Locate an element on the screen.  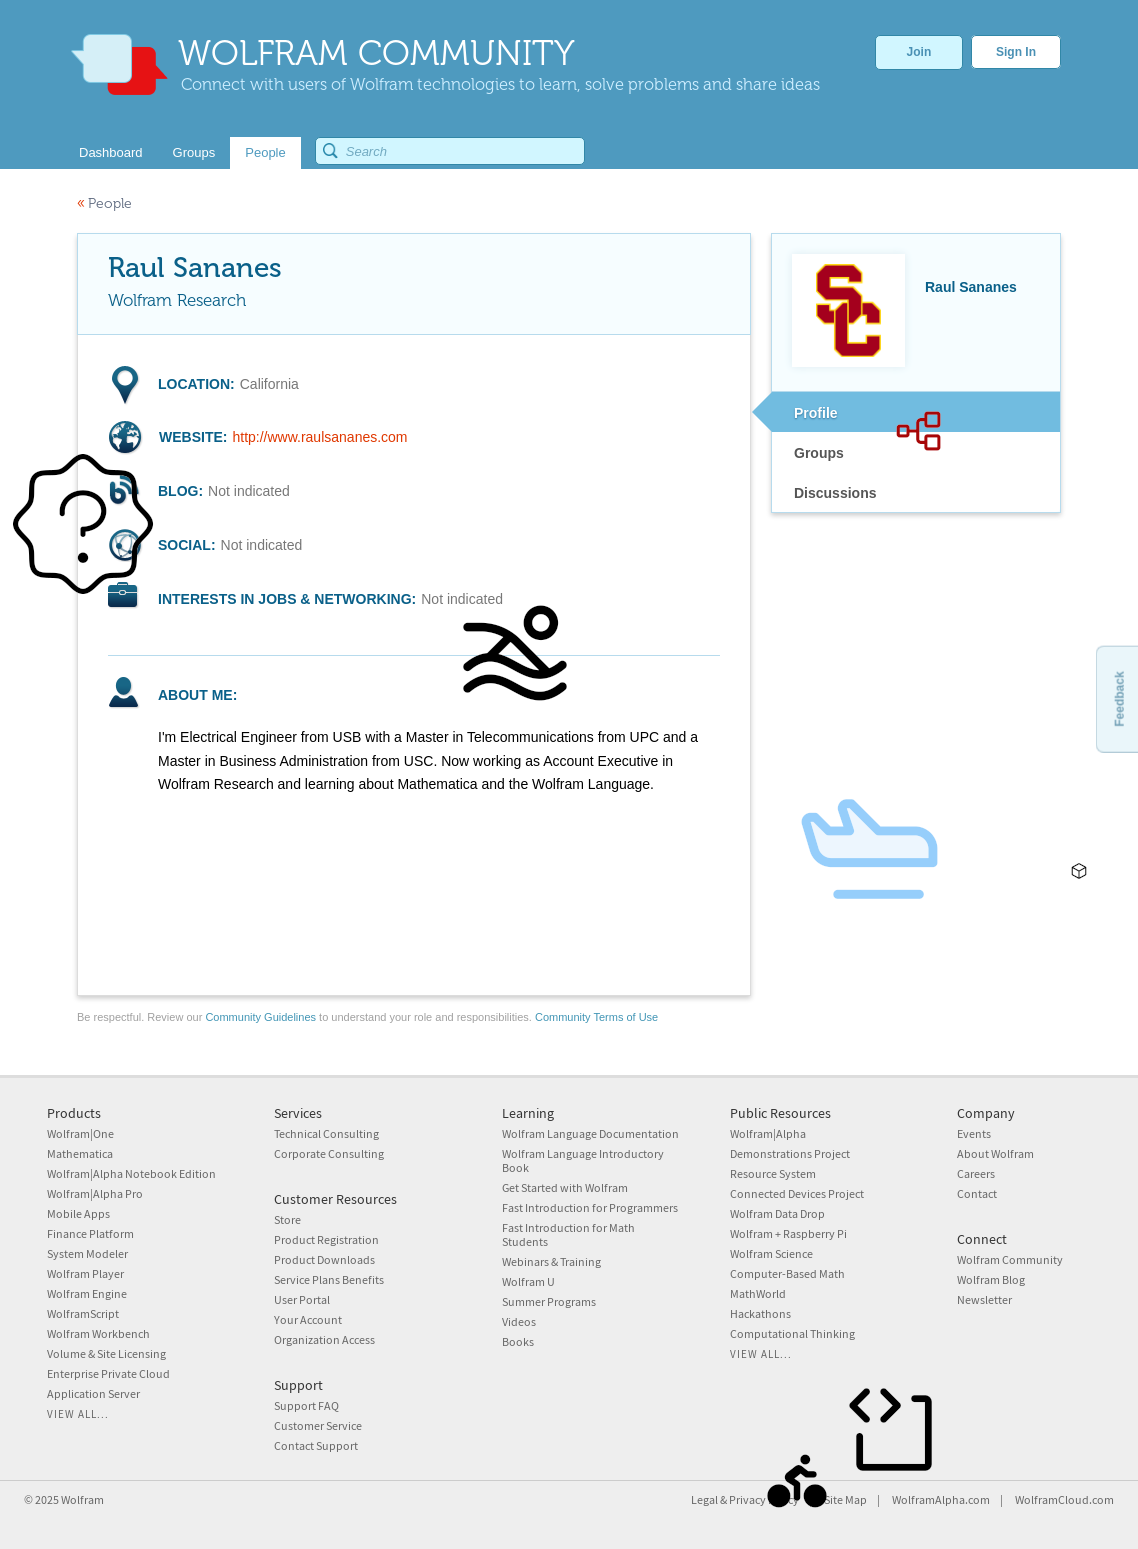
view hierarchical organization or folder structure is located at coordinates (921, 431).